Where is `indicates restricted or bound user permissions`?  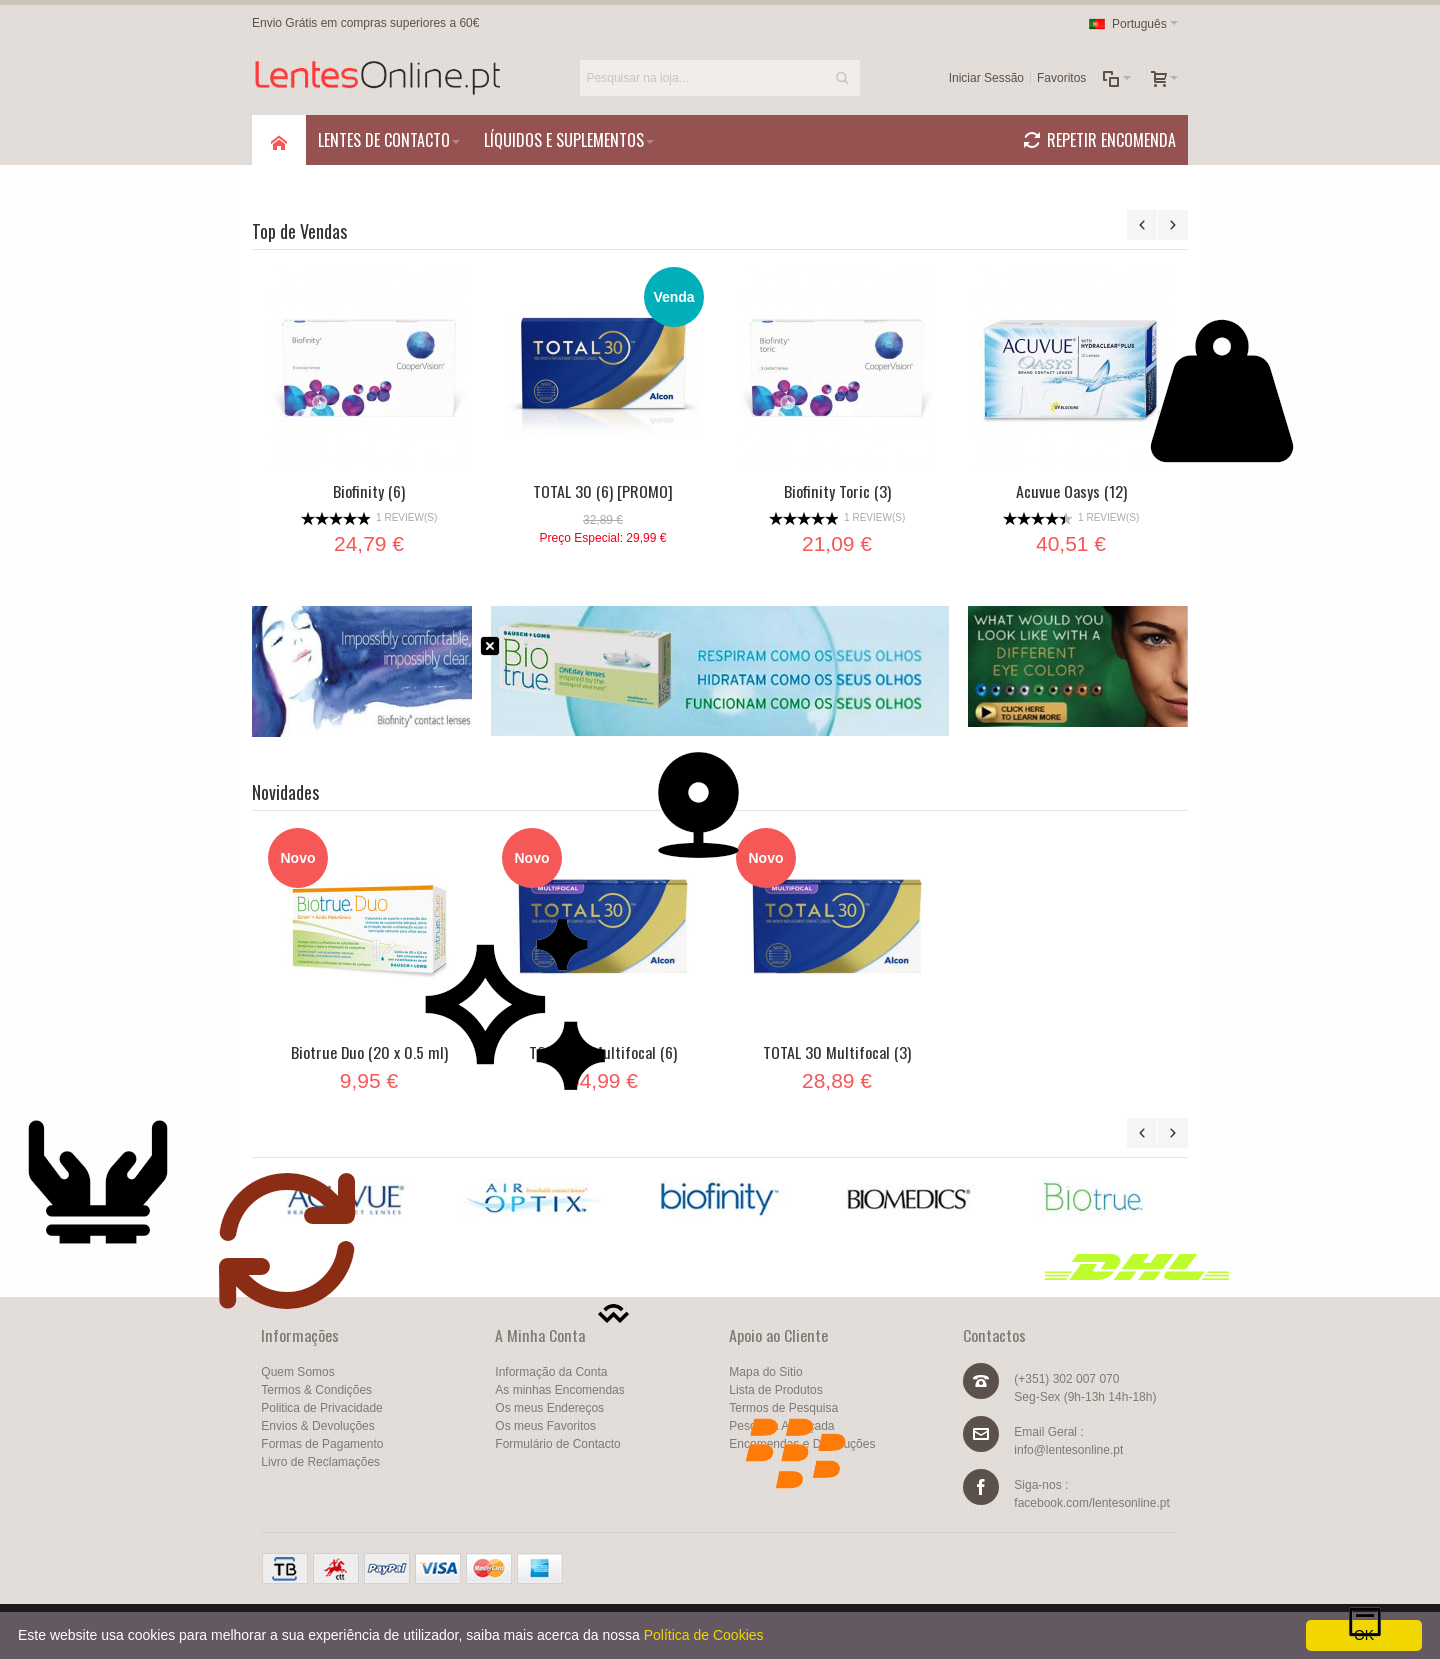
indicates restricted or bound user permissions is located at coordinates (98, 1182).